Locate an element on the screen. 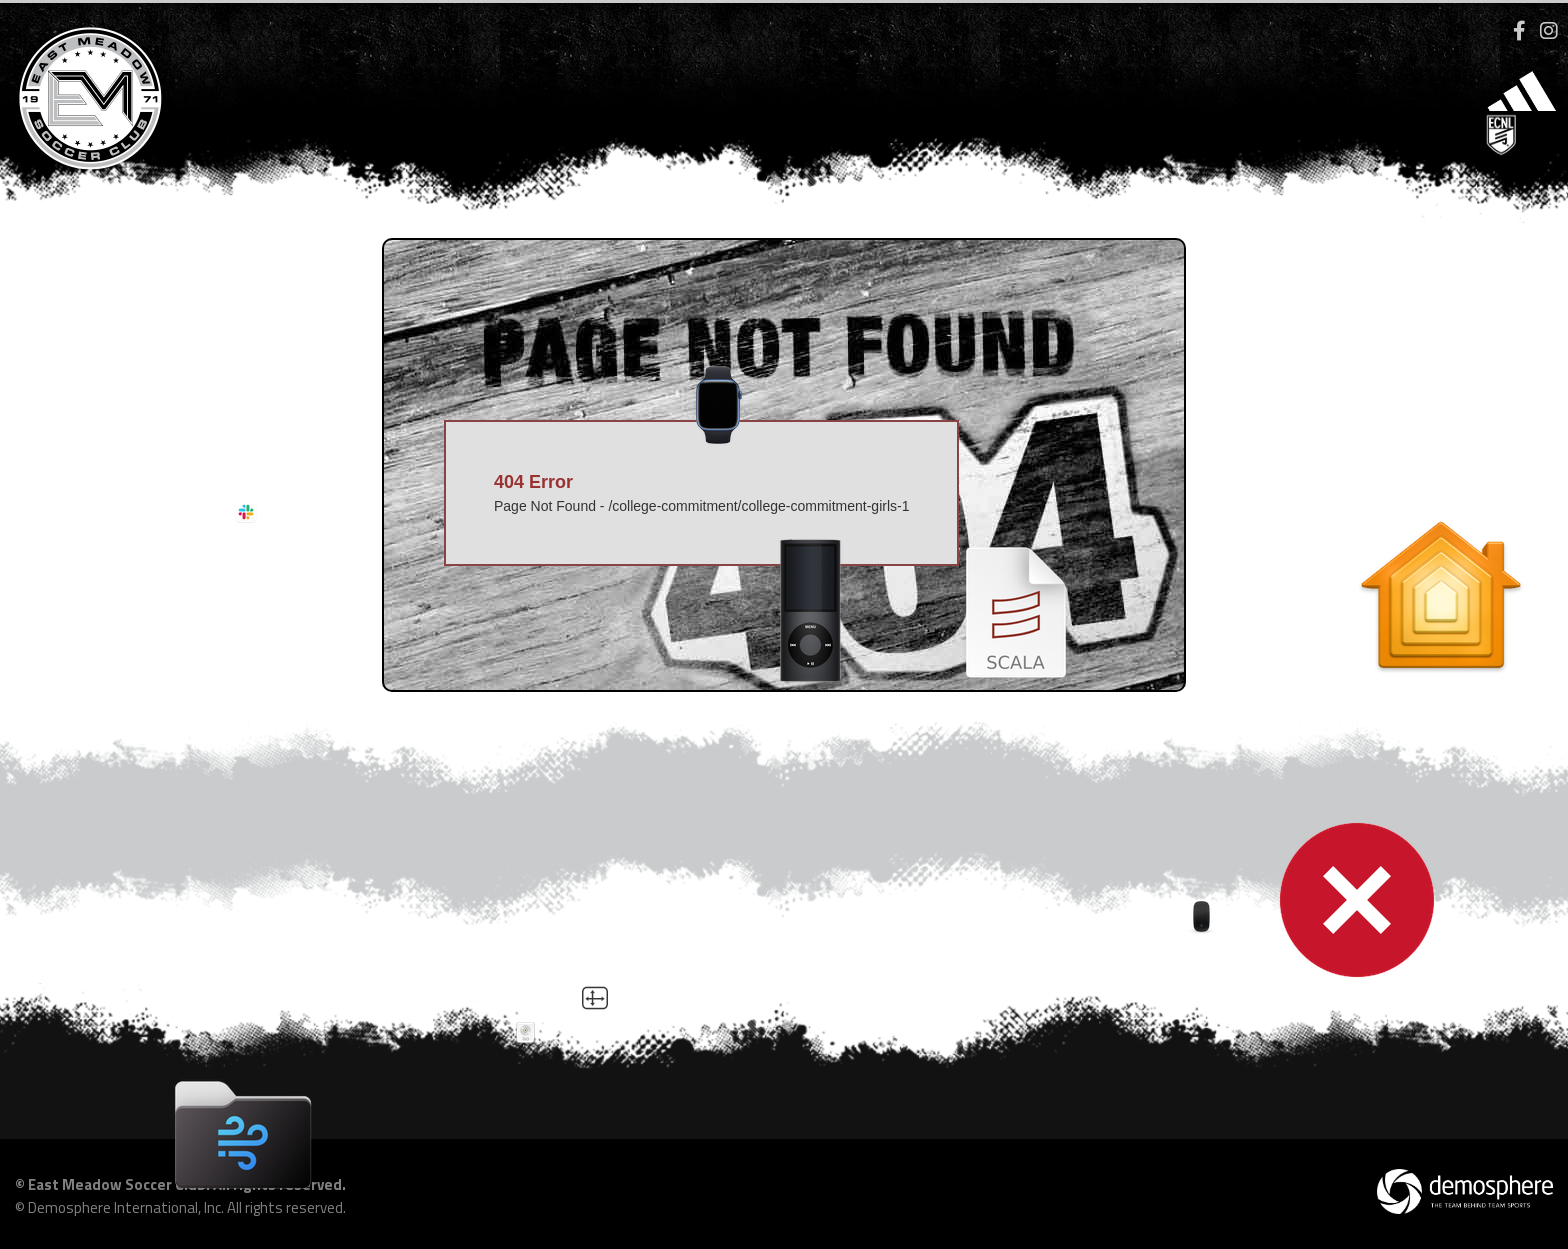  adjust display or screen settings is located at coordinates (595, 998).